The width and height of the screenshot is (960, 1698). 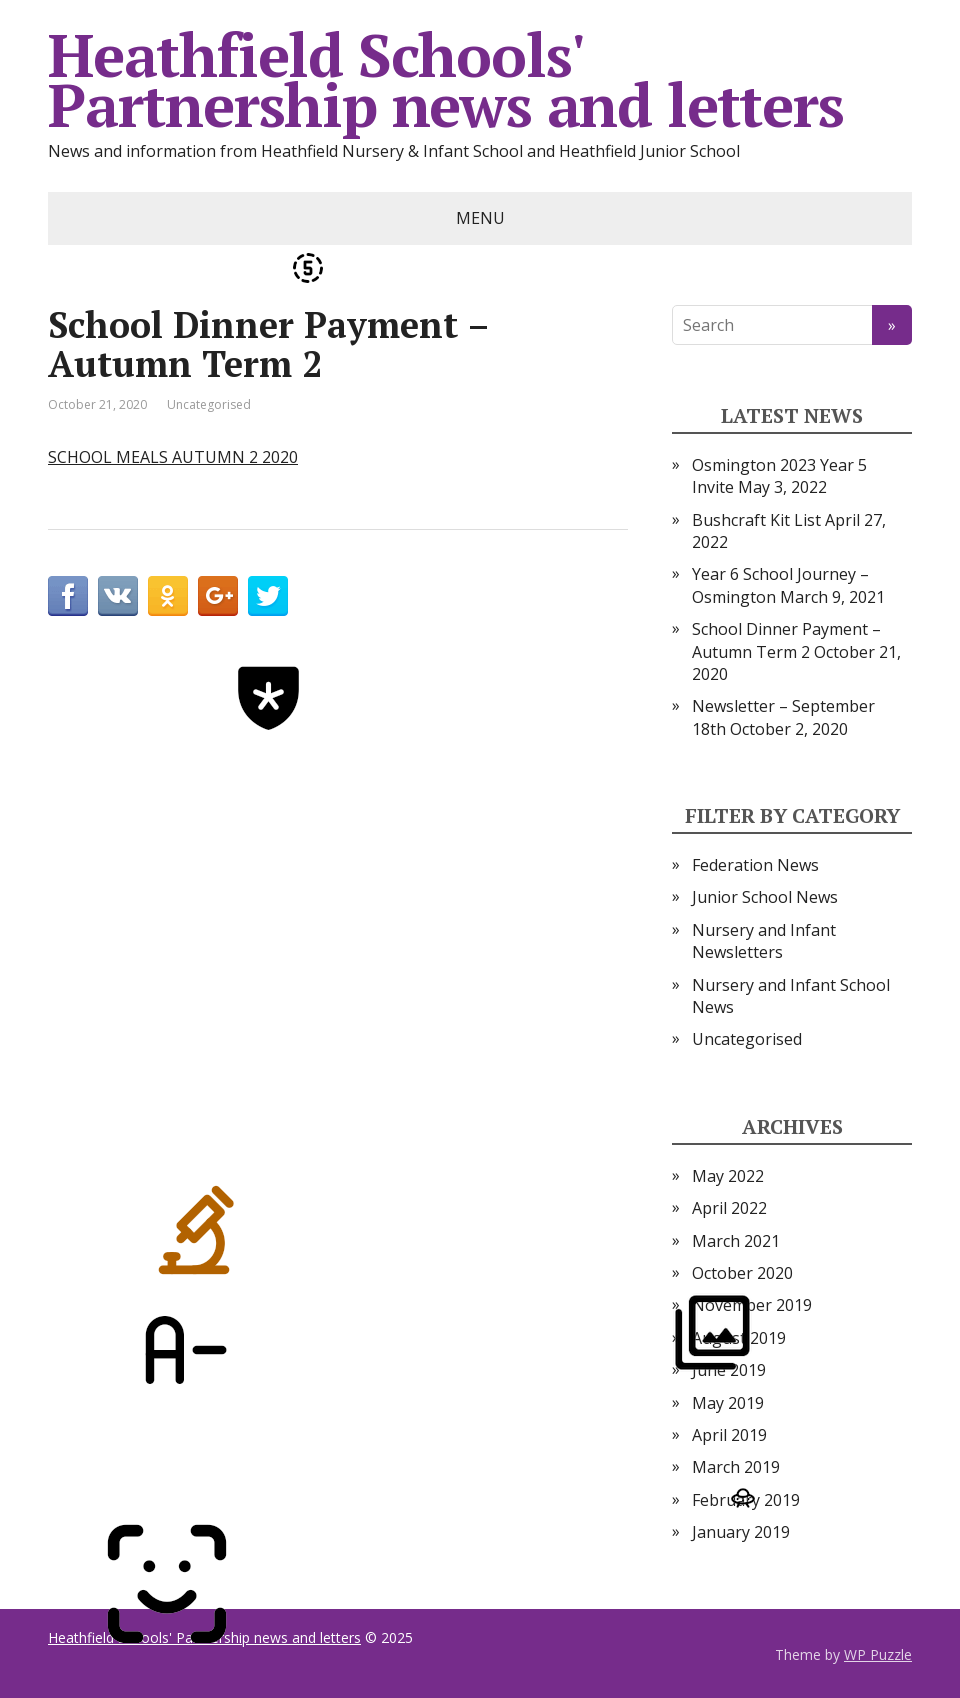 What do you see at coordinates (167, 1584) in the screenshot?
I see `scan your face to unlock` at bounding box center [167, 1584].